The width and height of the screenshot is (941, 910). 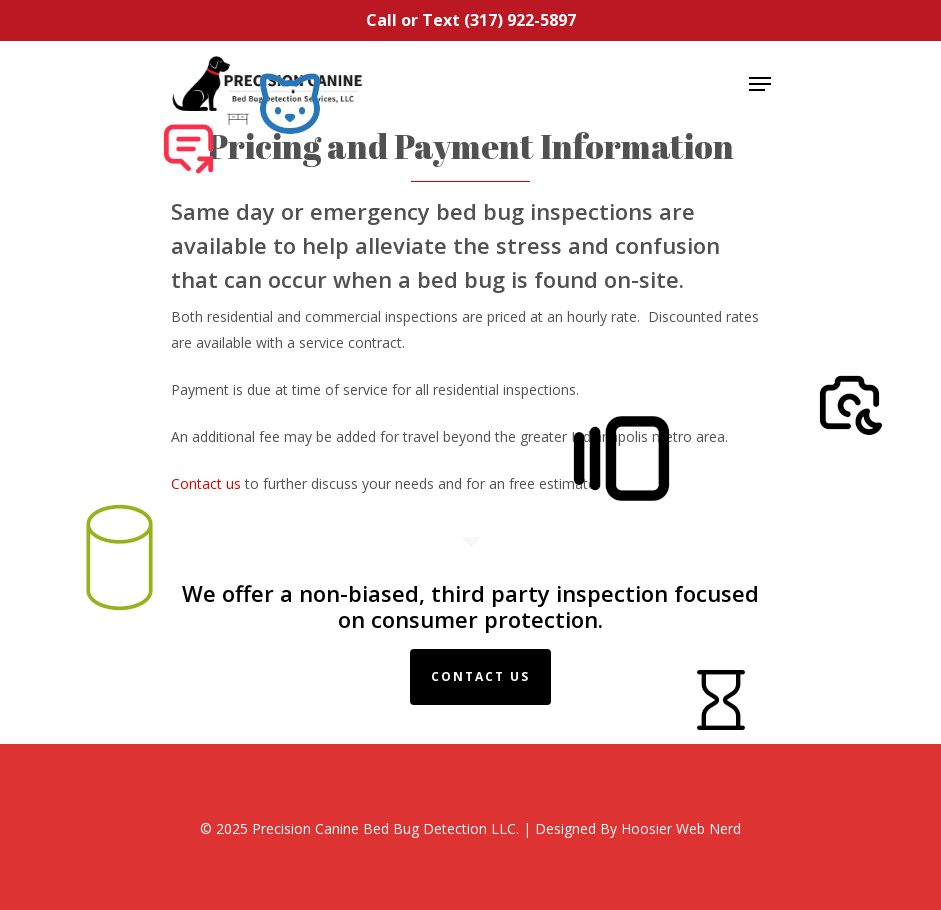 What do you see at coordinates (290, 104) in the screenshot?
I see `access pet-related features or settings` at bounding box center [290, 104].